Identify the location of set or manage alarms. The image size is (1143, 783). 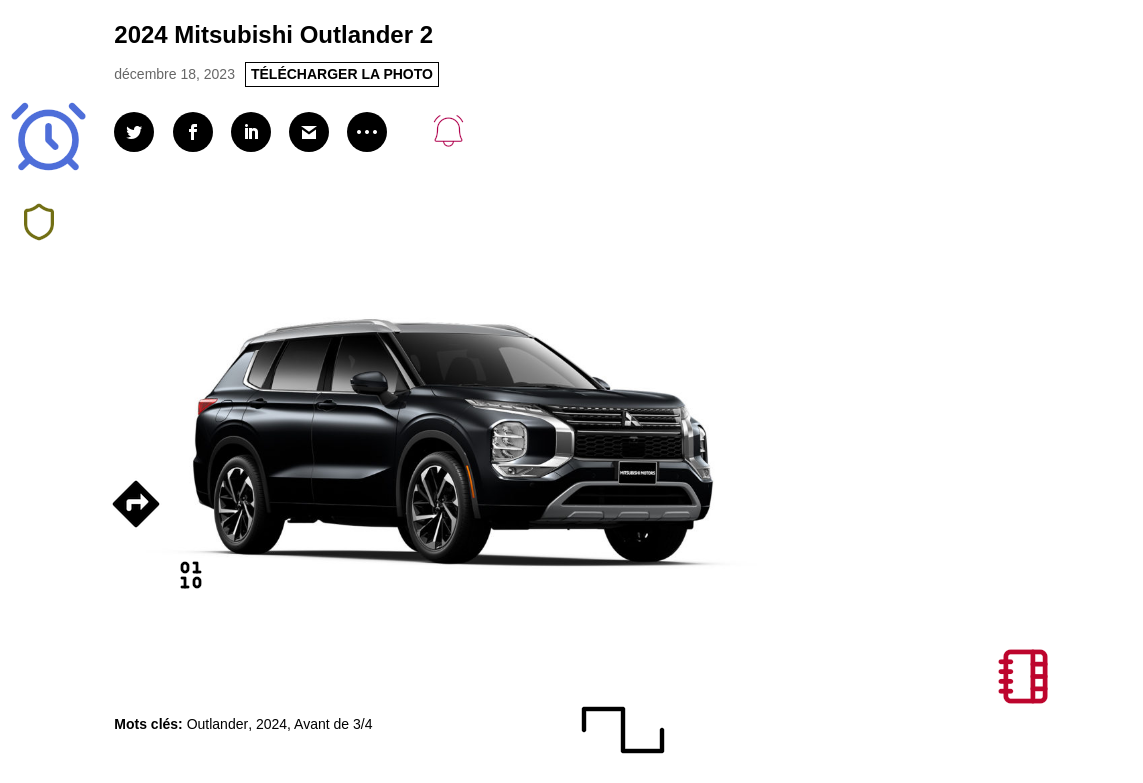
(48, 136).